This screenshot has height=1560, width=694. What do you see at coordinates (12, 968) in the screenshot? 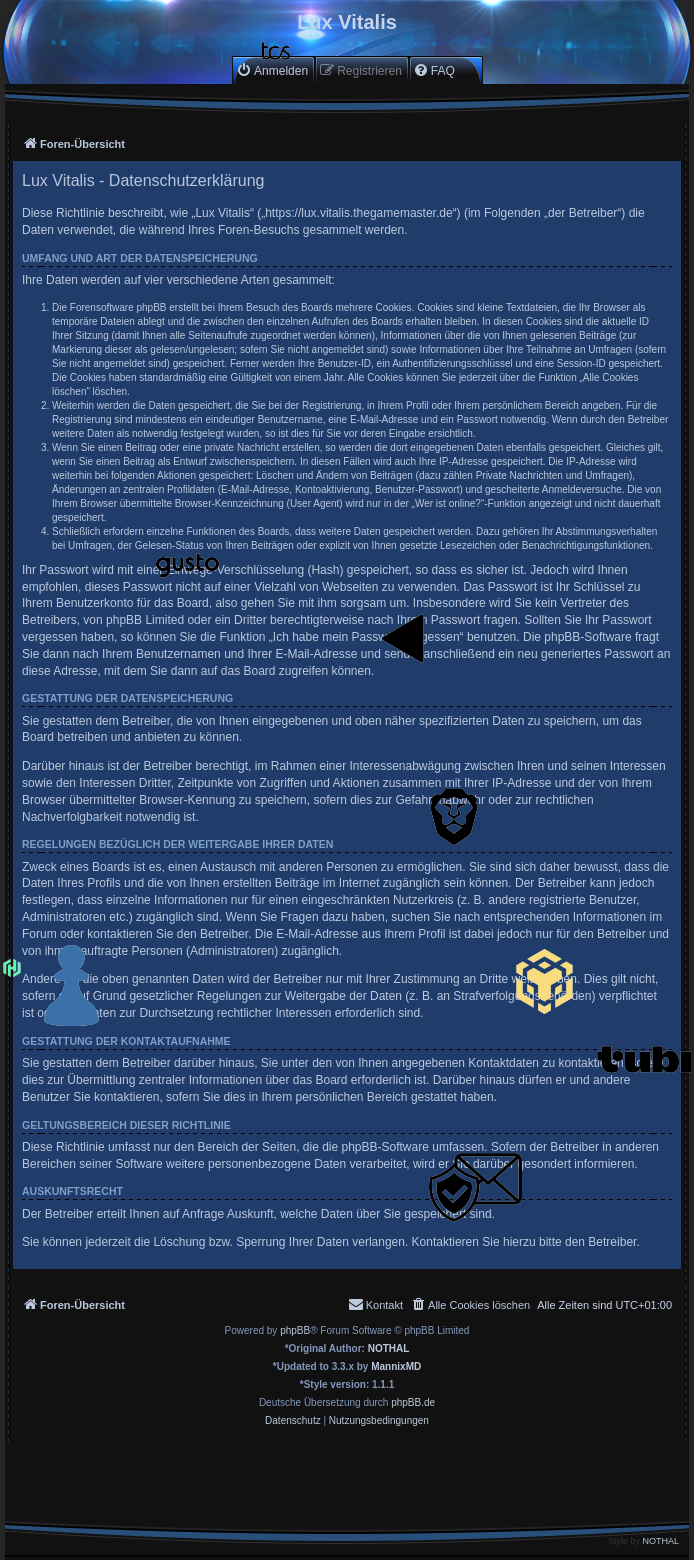
I see `HashiCorp company logo` at bounding box center [12, 968].